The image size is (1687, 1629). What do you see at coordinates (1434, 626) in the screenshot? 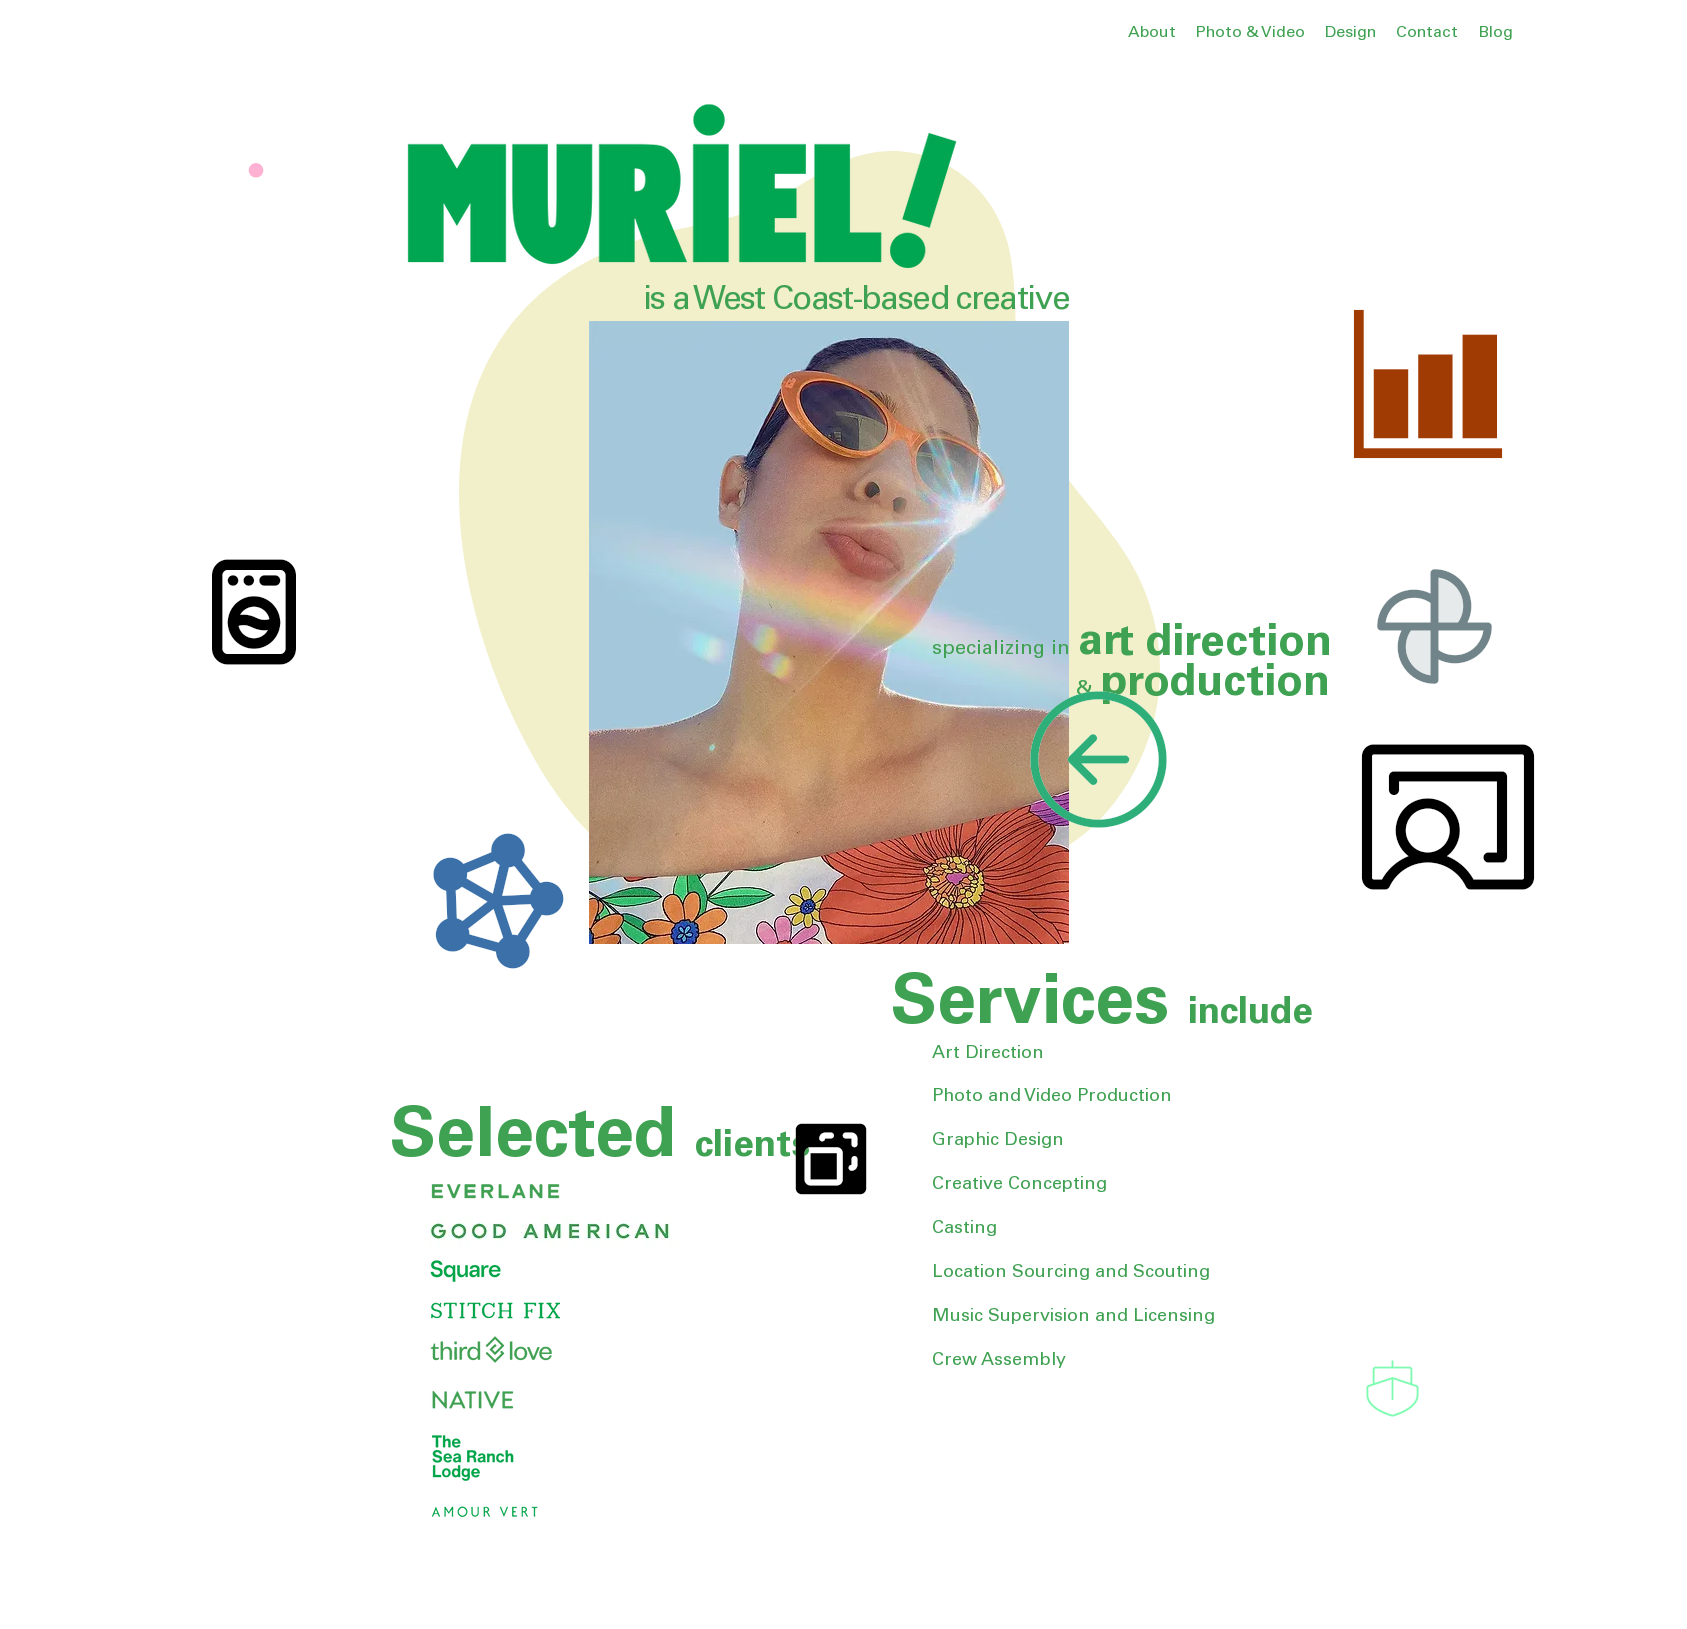
I see `open google photos` at bounding box center [1434, 626].